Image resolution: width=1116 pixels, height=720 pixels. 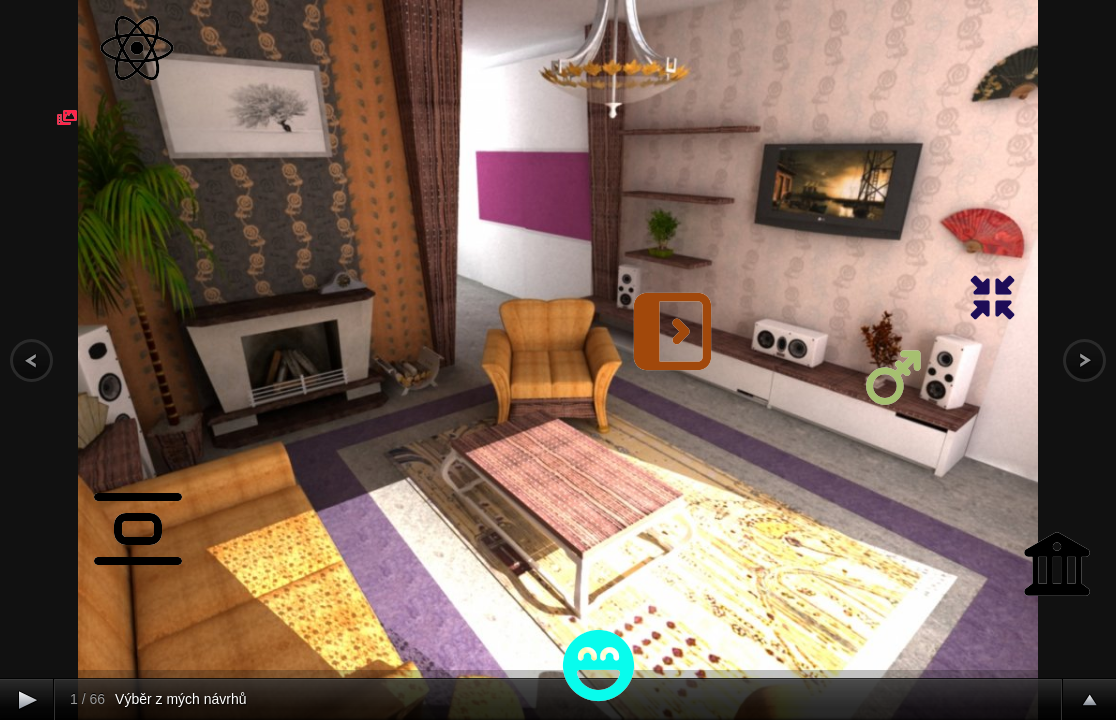 I want to click on access photo and video gallery, so click(x=67, y=118).